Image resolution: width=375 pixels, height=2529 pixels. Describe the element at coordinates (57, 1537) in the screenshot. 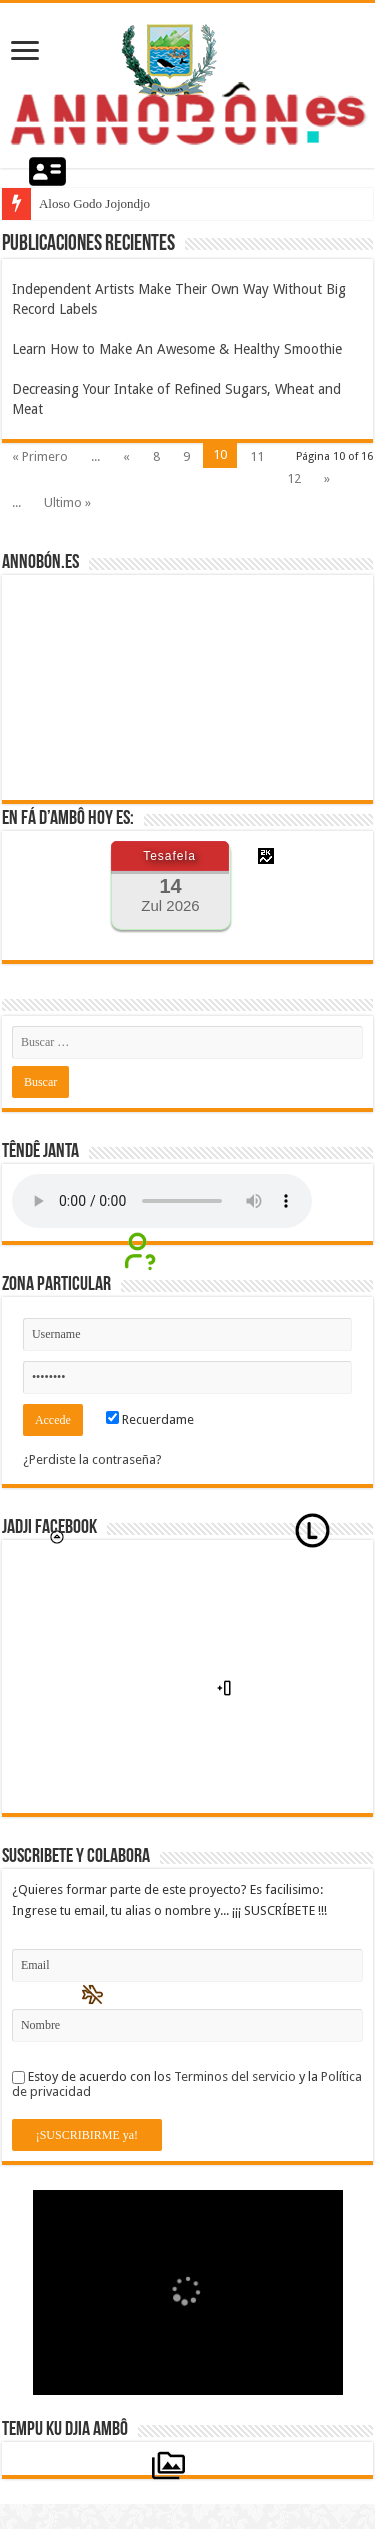

I see `scroll to top of page` at that location.